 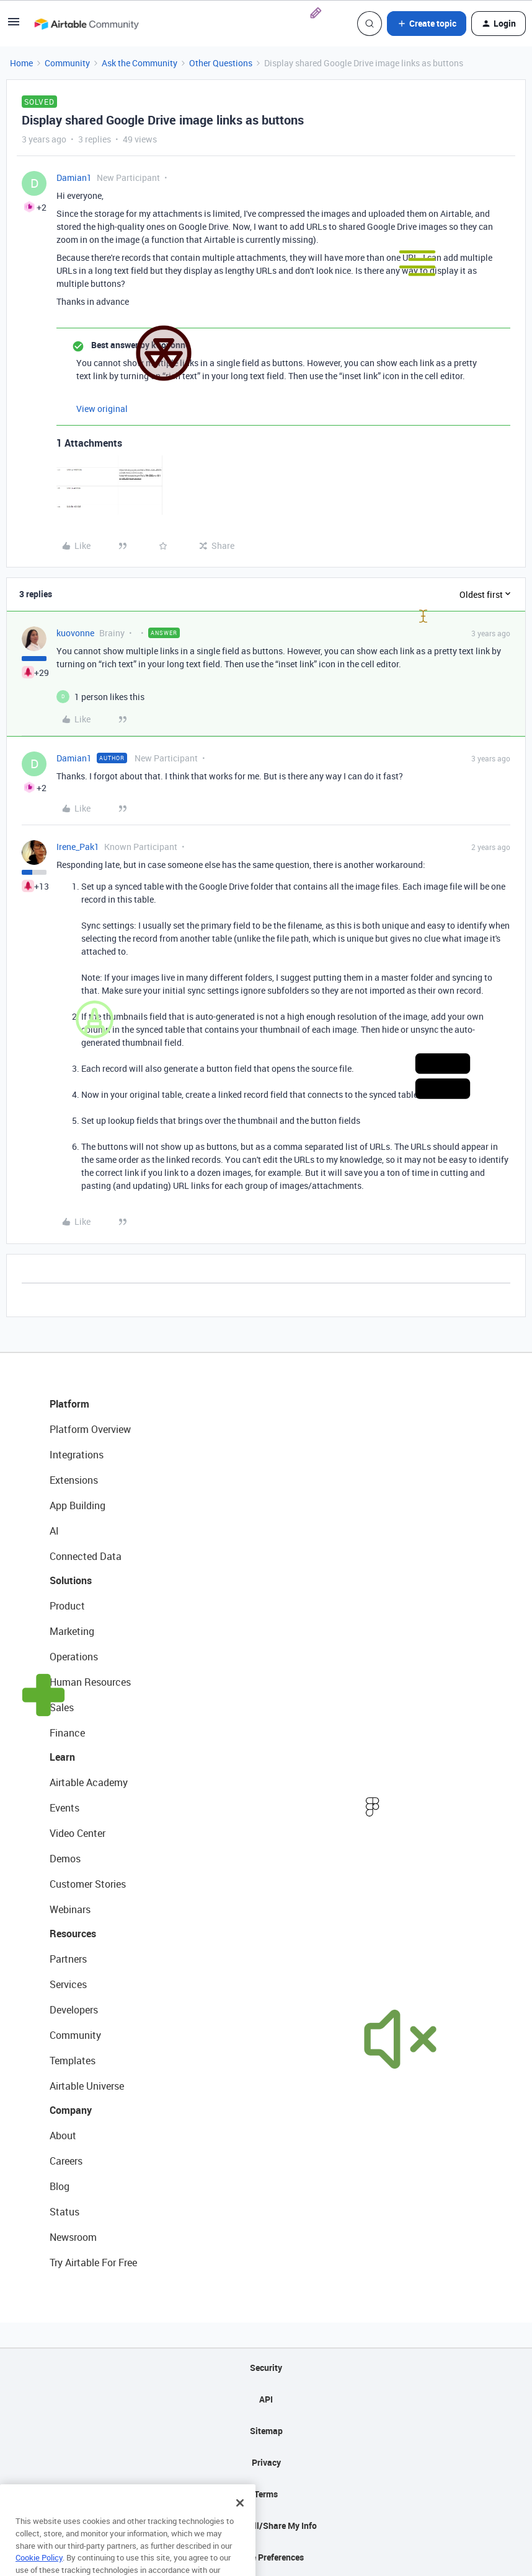 I want to click on open Figma design file, so click(x=372, y=1807).